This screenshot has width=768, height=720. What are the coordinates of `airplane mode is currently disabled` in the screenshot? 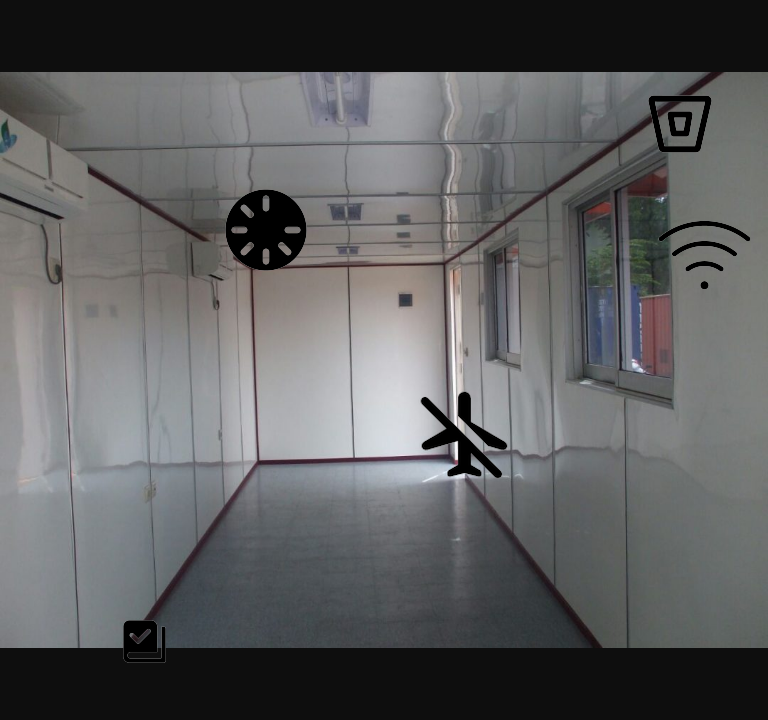 It's located at (464, 434).